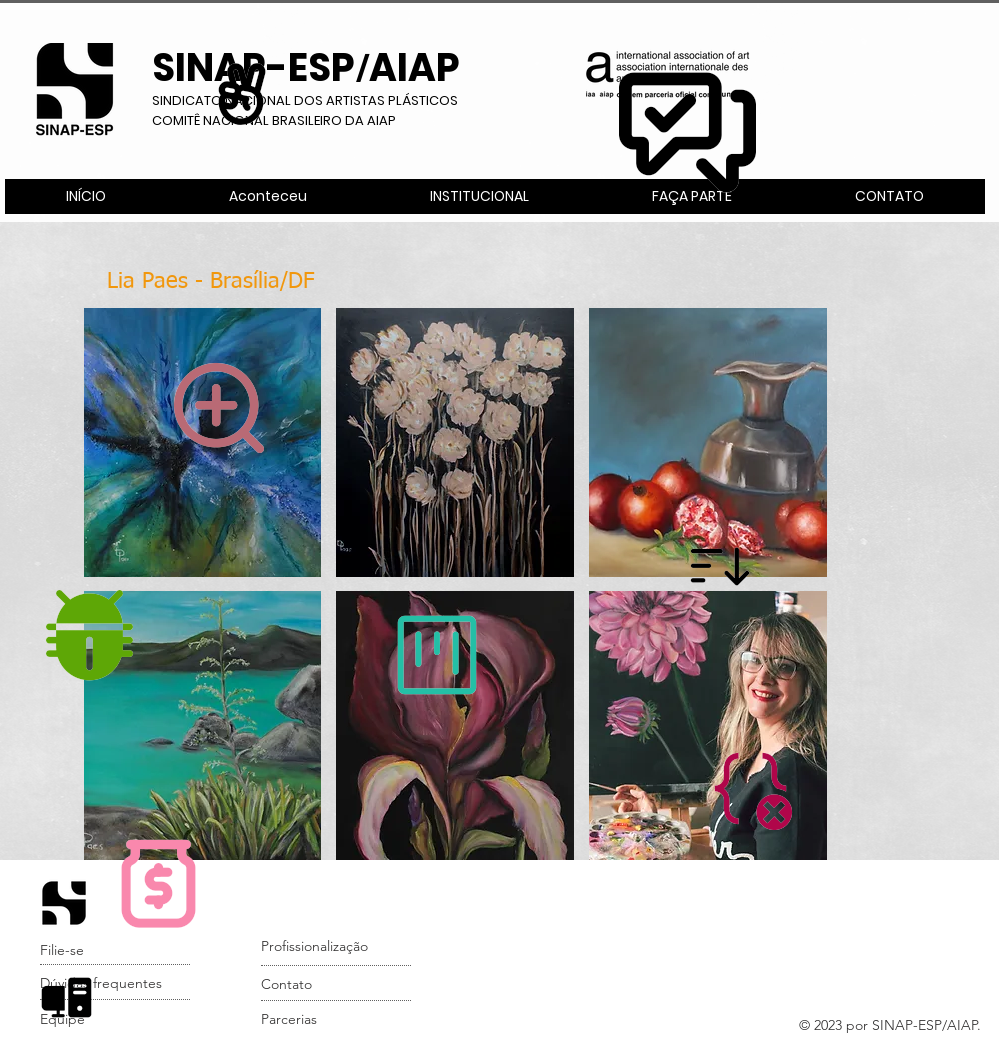  What do you see at coordinates (89, 633) in the screenshot?
I see `report a bug or issue` at bounding box center [89, 633].